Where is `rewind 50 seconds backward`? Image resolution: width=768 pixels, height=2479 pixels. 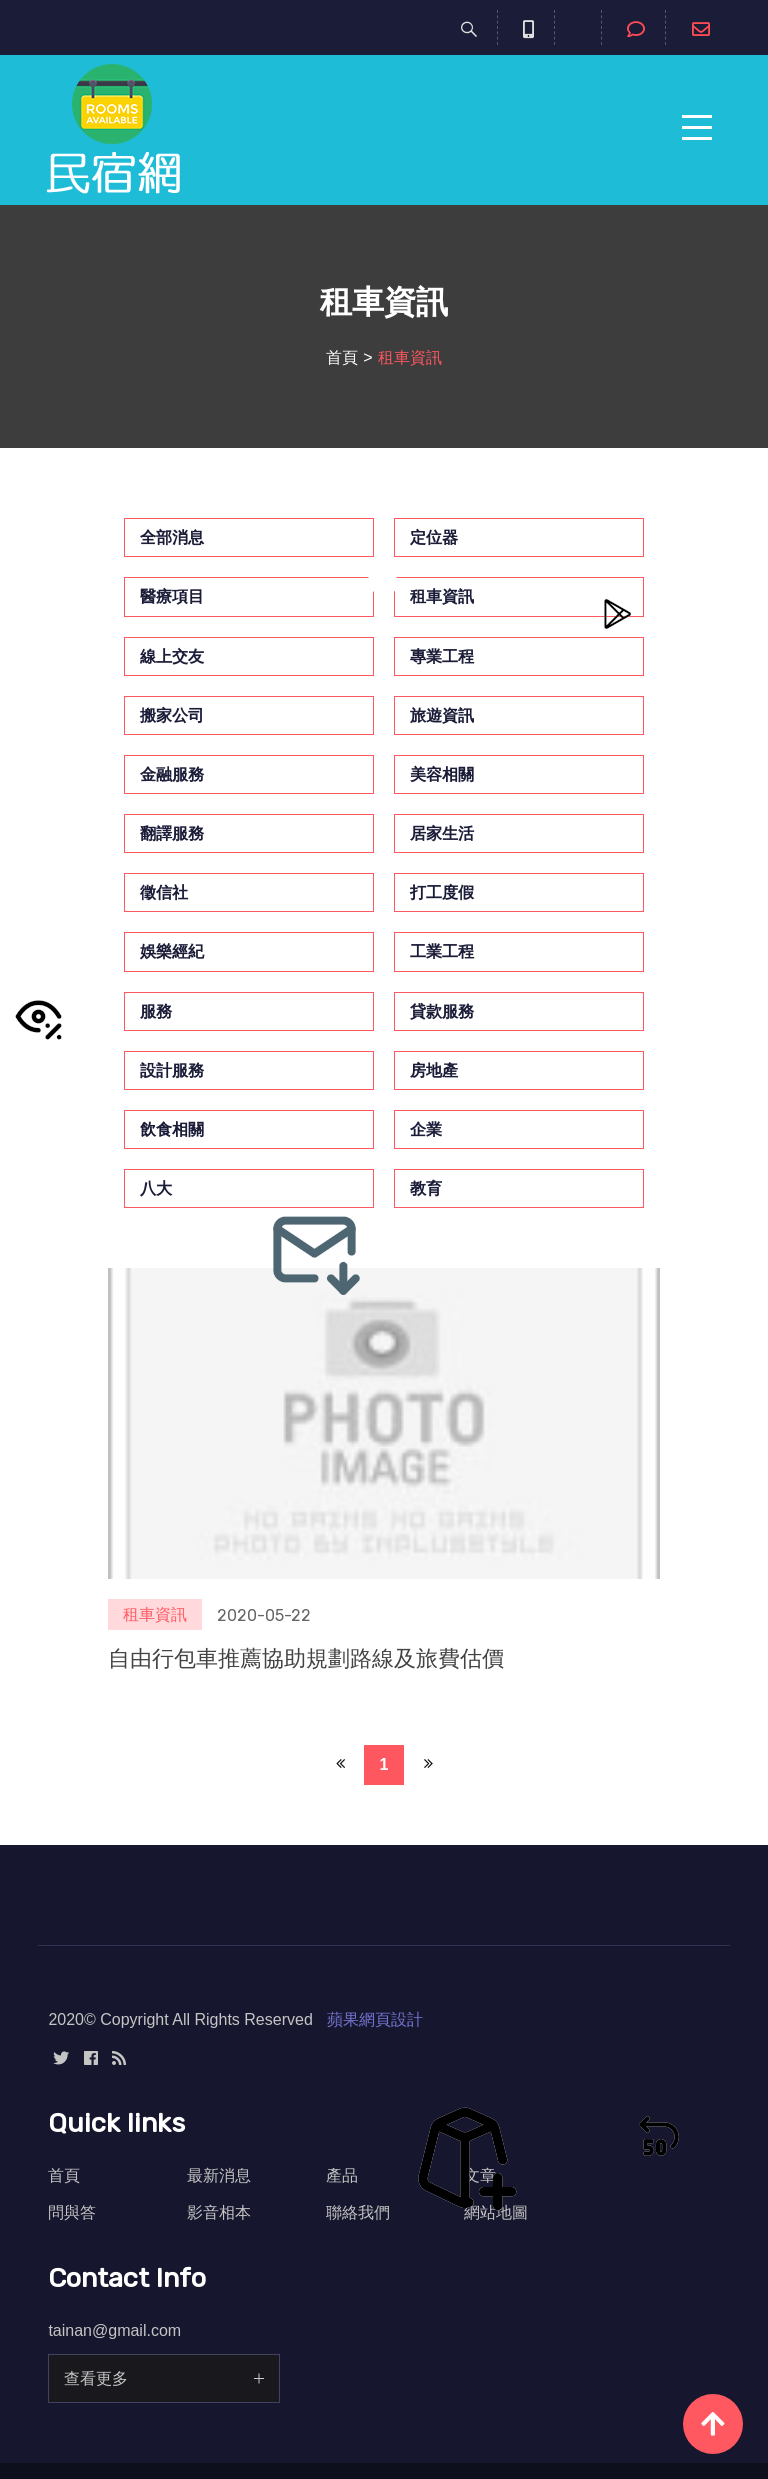 rewind 50 seconds backward is located at coordinates (658, 2137).